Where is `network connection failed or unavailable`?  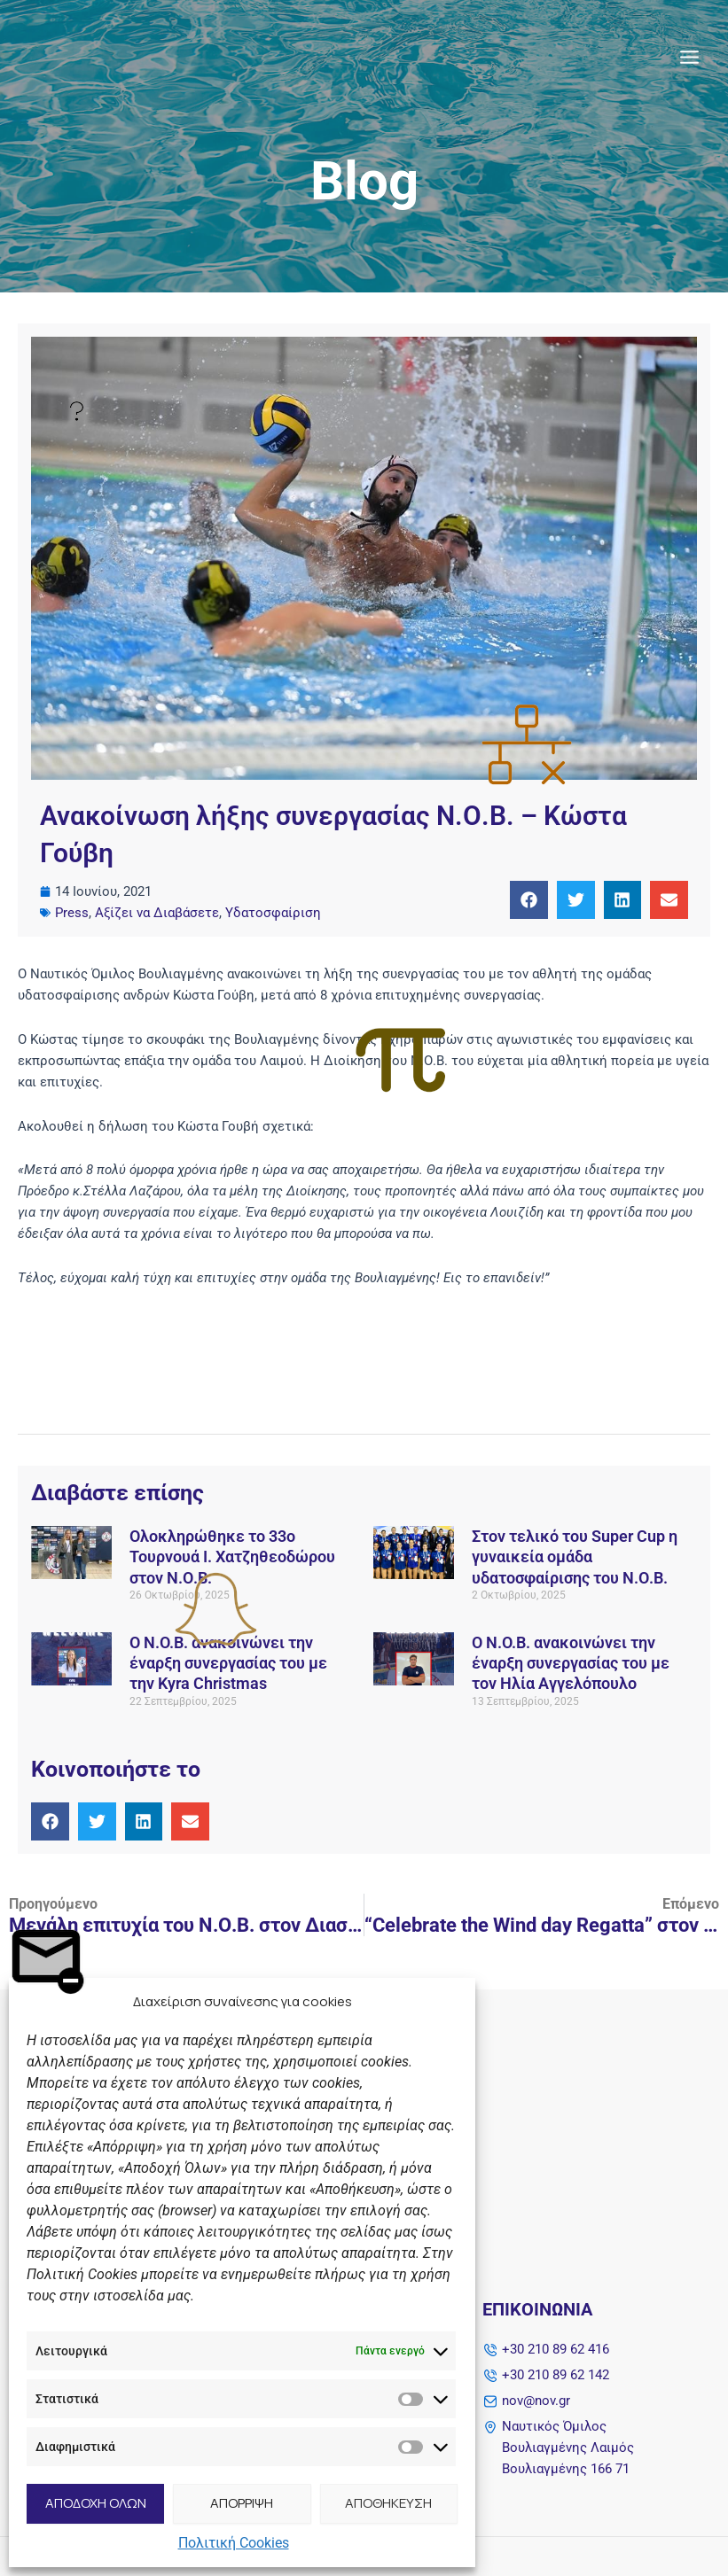 network connection failed or unavailable is located at coordinates (527, 746).